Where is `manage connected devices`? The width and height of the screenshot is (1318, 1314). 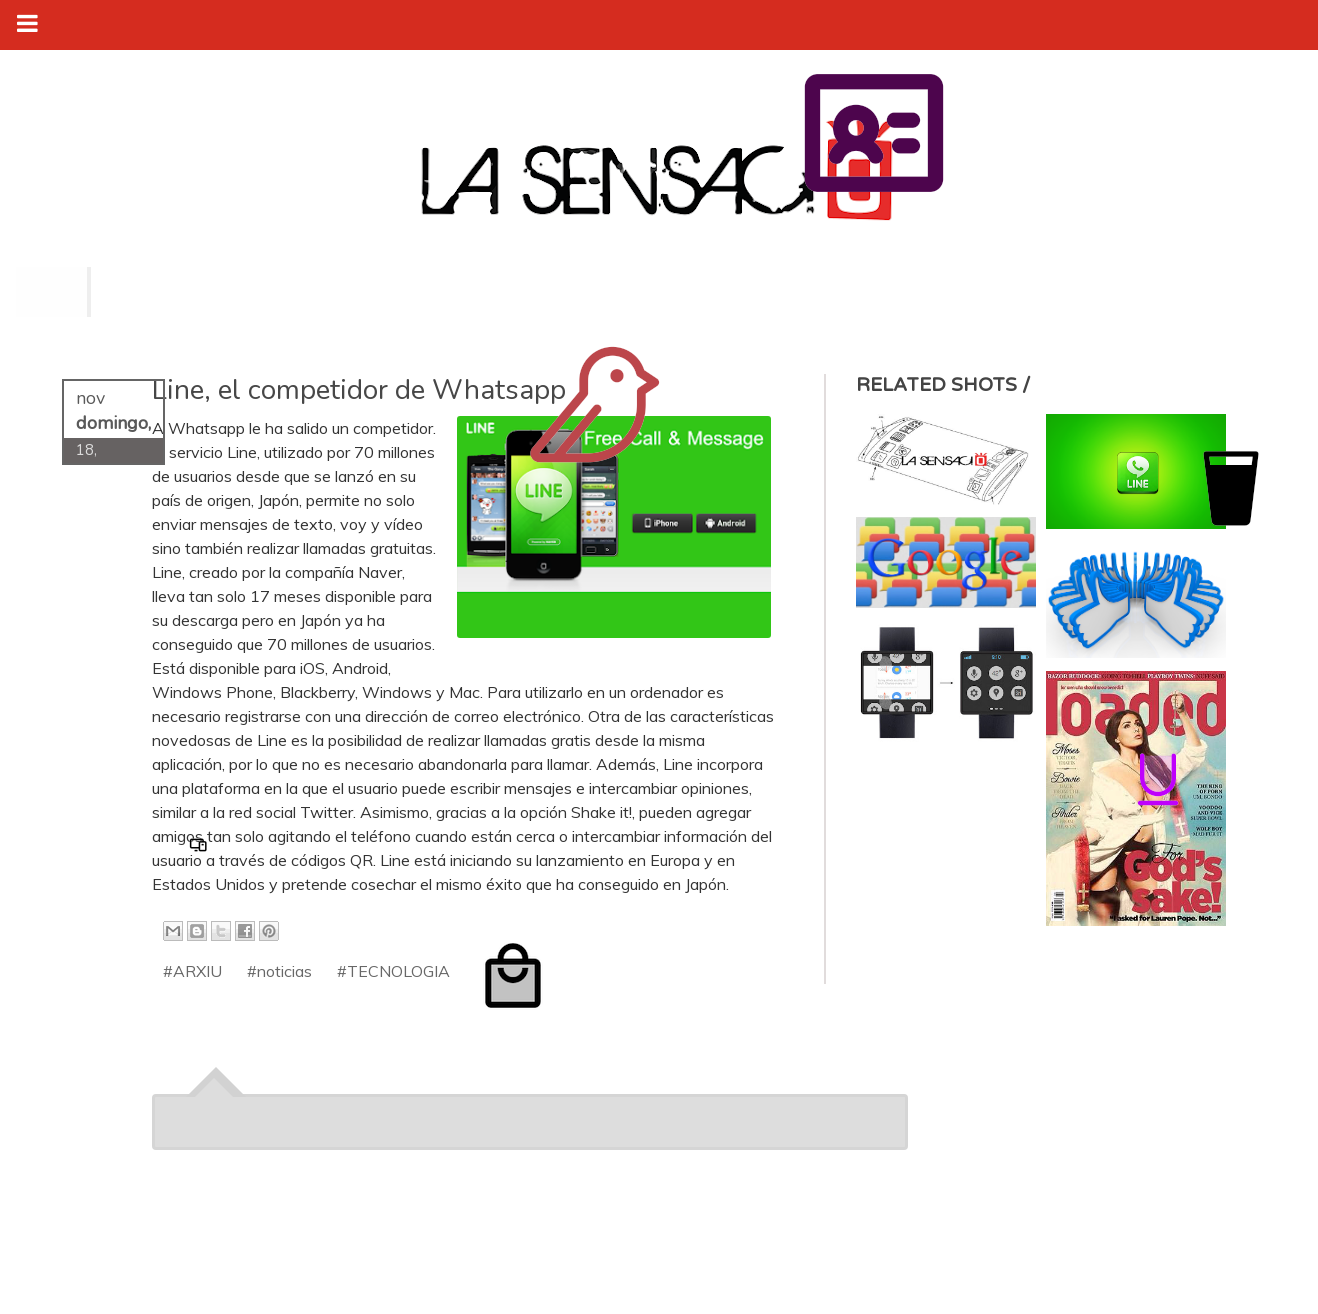
manage connected devices is located at coordinates (198, 845).